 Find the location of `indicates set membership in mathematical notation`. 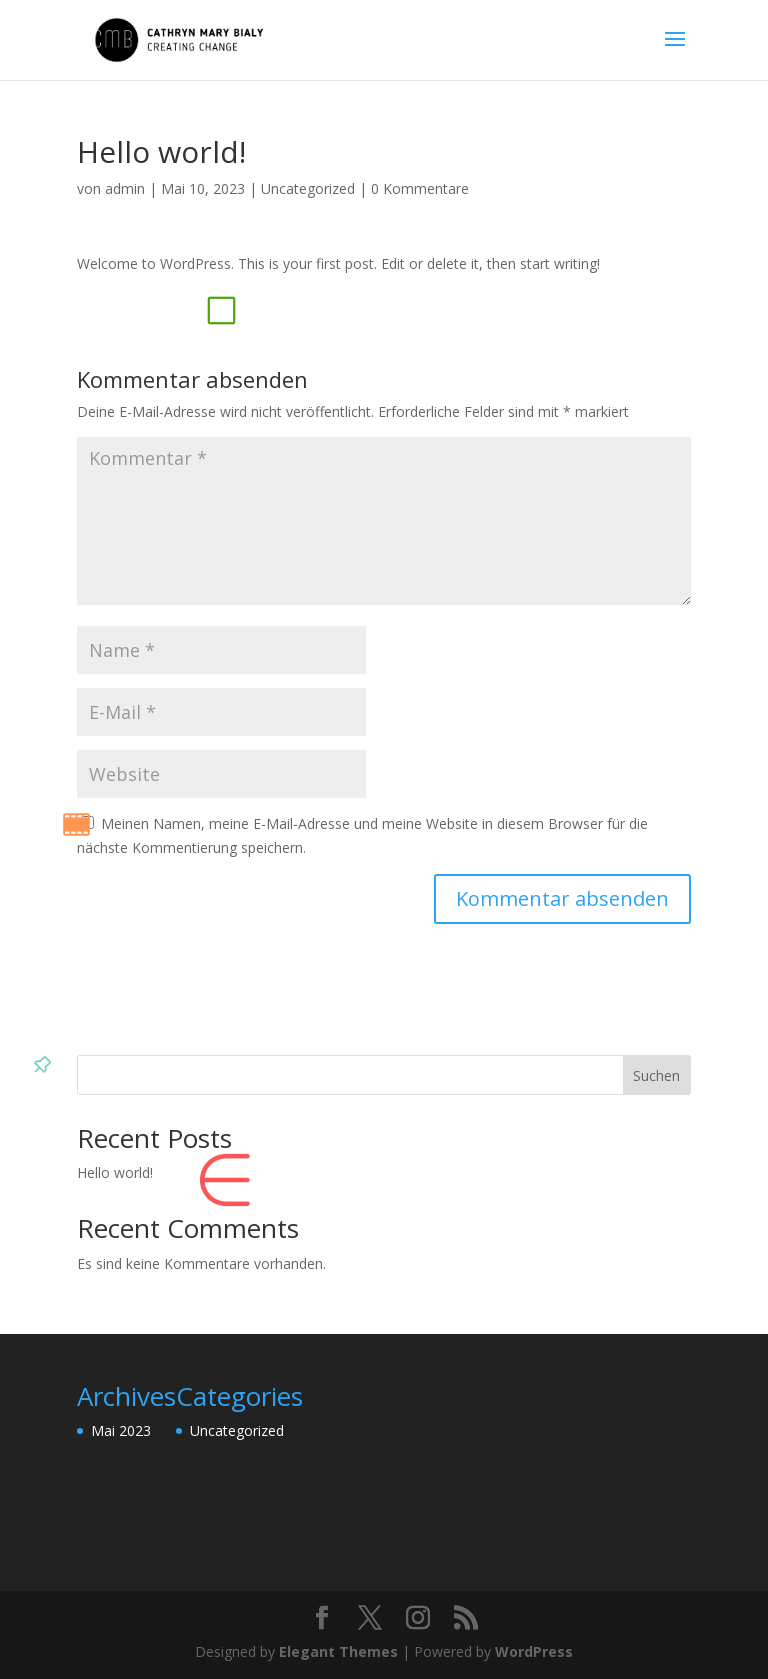

indicates set membership in mathematical notation is located at coordinates (226, 1180).